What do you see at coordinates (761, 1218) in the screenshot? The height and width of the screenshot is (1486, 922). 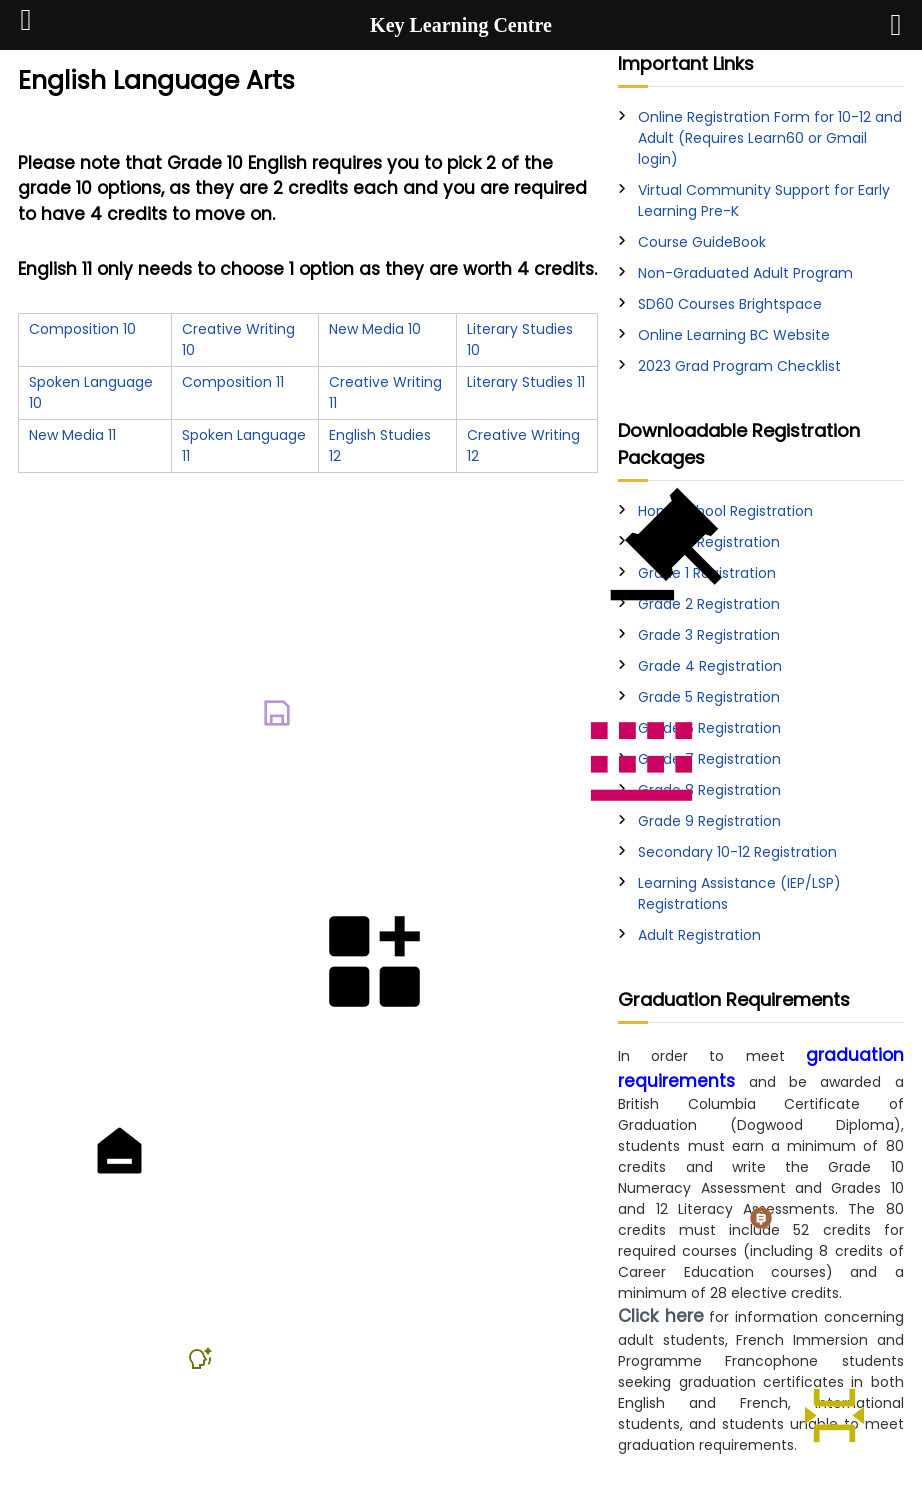 I see `bitcoin or cryptocurrency indicator` at bounding box center [761, 1218].